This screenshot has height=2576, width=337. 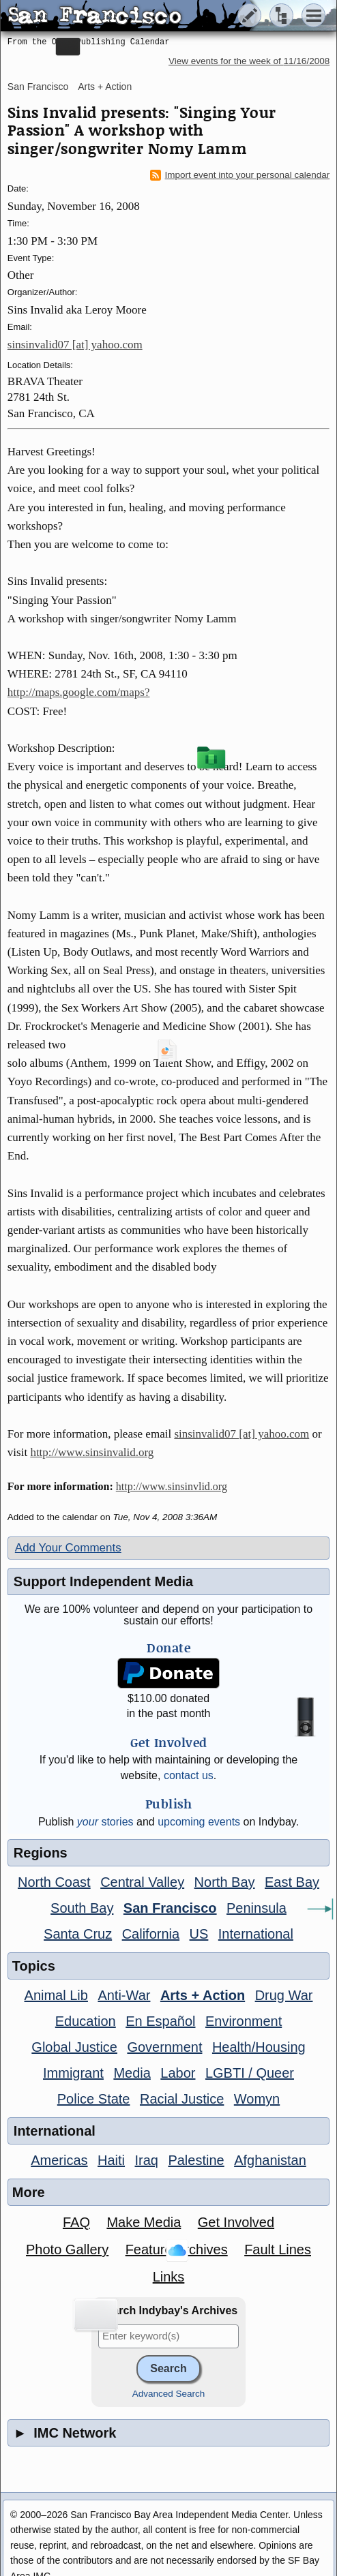 What do you see at coordinates (320, 1909) in the screenshot?
I see `jump to the last item in a list` at bounding box center [320, 1909].